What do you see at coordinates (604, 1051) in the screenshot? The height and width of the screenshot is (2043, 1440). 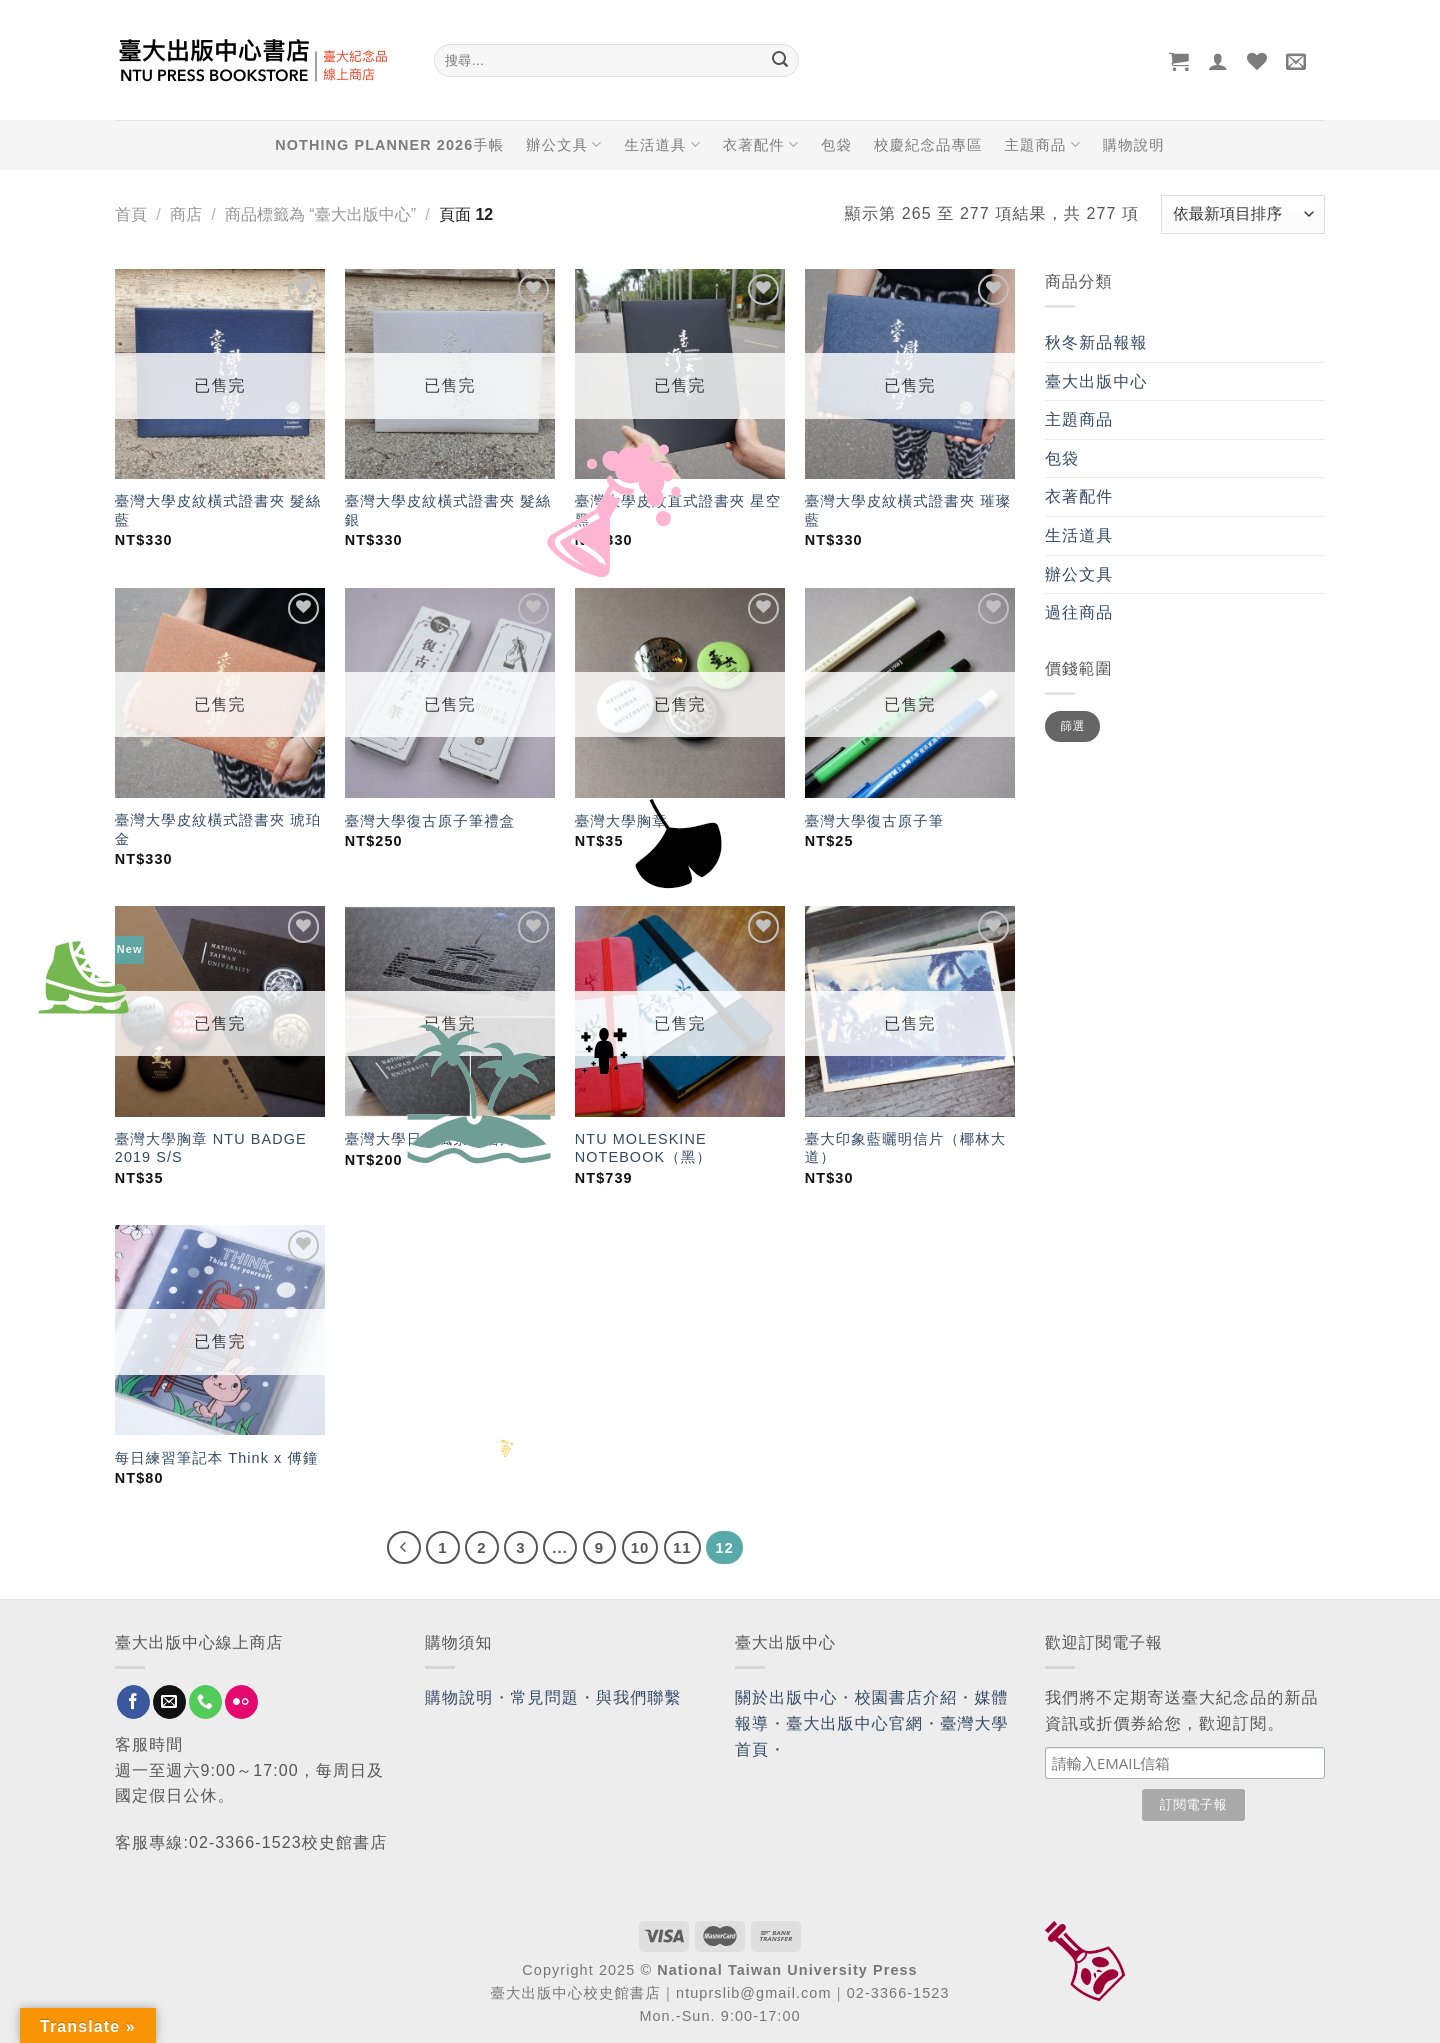 I see `activate healing ability or spell` at bounding box center [604, 1051].